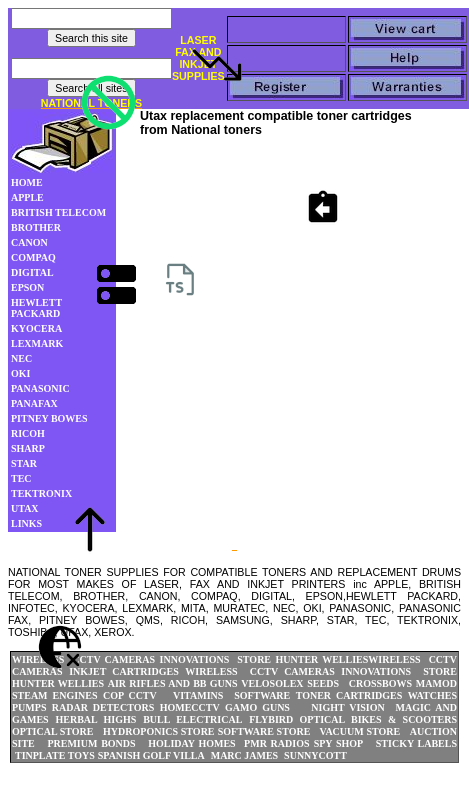 Image resolution: width=469 pixels, height=809 pixels. I want to click on block or ban a user, so click(108, 102).